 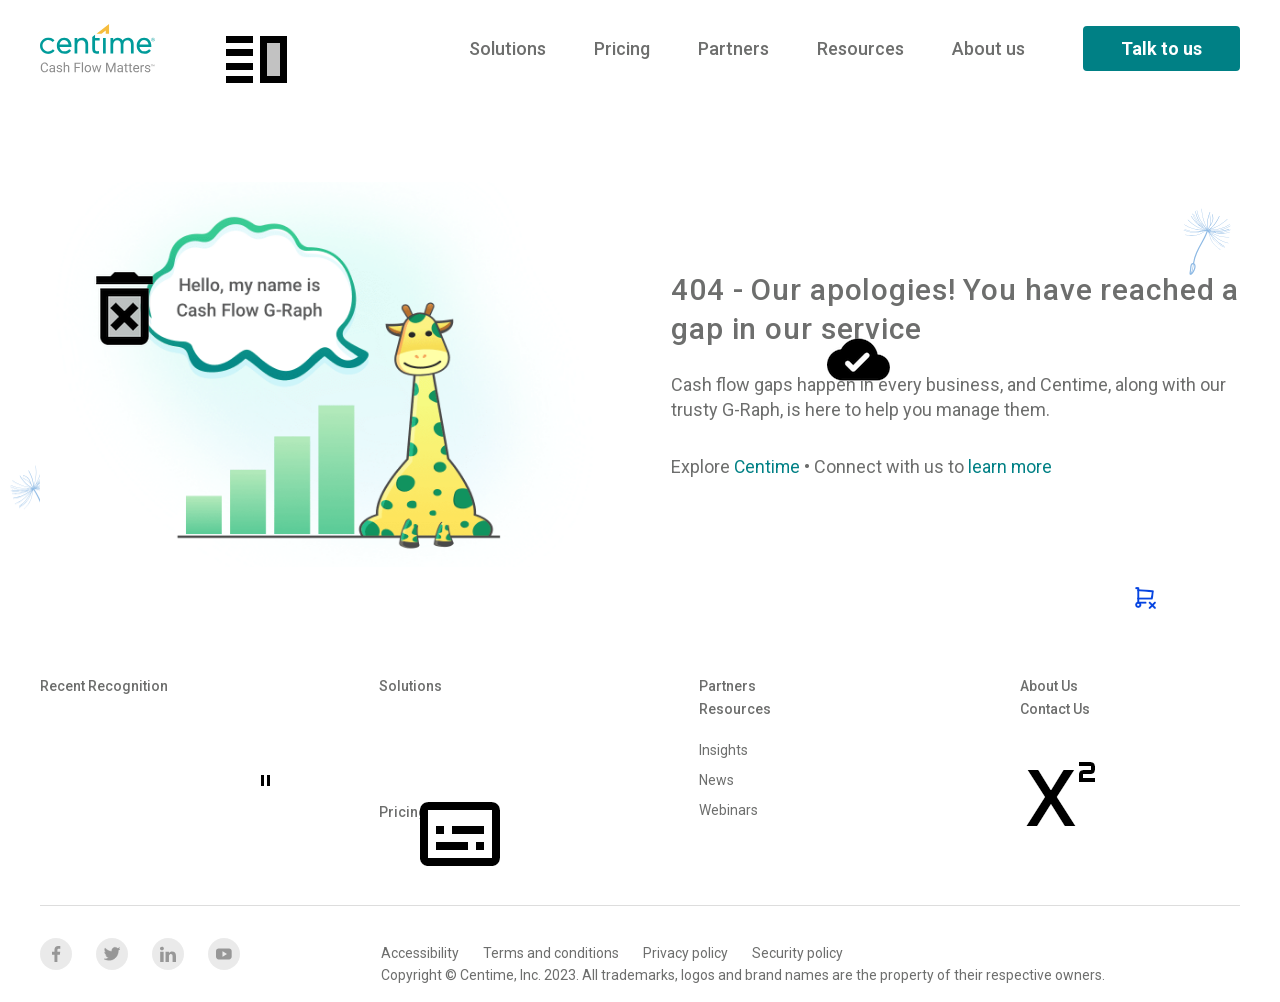 What do you see at coordinates (256, 59) in the screenshot?
I see `split view into vertical panels` at bounding box center [256, 59].